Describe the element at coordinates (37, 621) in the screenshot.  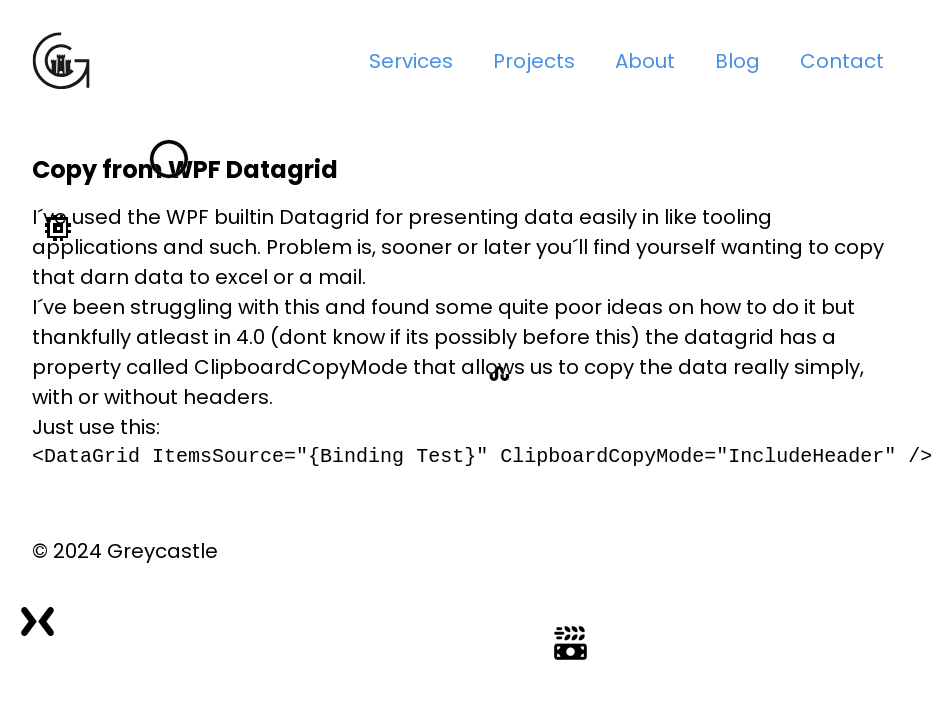
I see `mixer streaming platform logo` at that location.